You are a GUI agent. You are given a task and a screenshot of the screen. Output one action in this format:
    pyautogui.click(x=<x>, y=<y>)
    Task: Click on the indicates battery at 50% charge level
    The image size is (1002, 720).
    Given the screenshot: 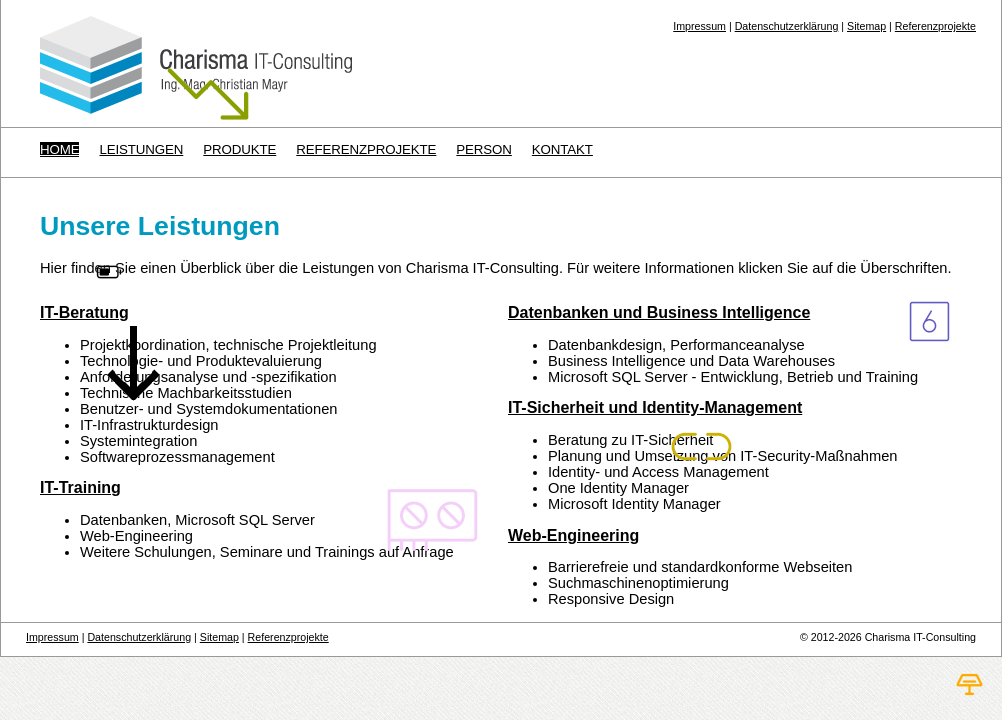 What is the action you would take?
    pyautogui.click(x=109, y=272)
    